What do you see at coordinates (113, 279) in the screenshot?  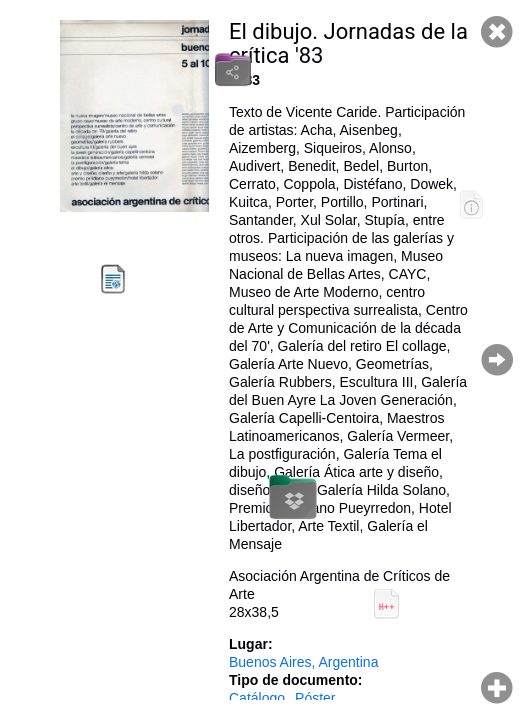 I see `open a web template document file` at bounding box center [113, 279].